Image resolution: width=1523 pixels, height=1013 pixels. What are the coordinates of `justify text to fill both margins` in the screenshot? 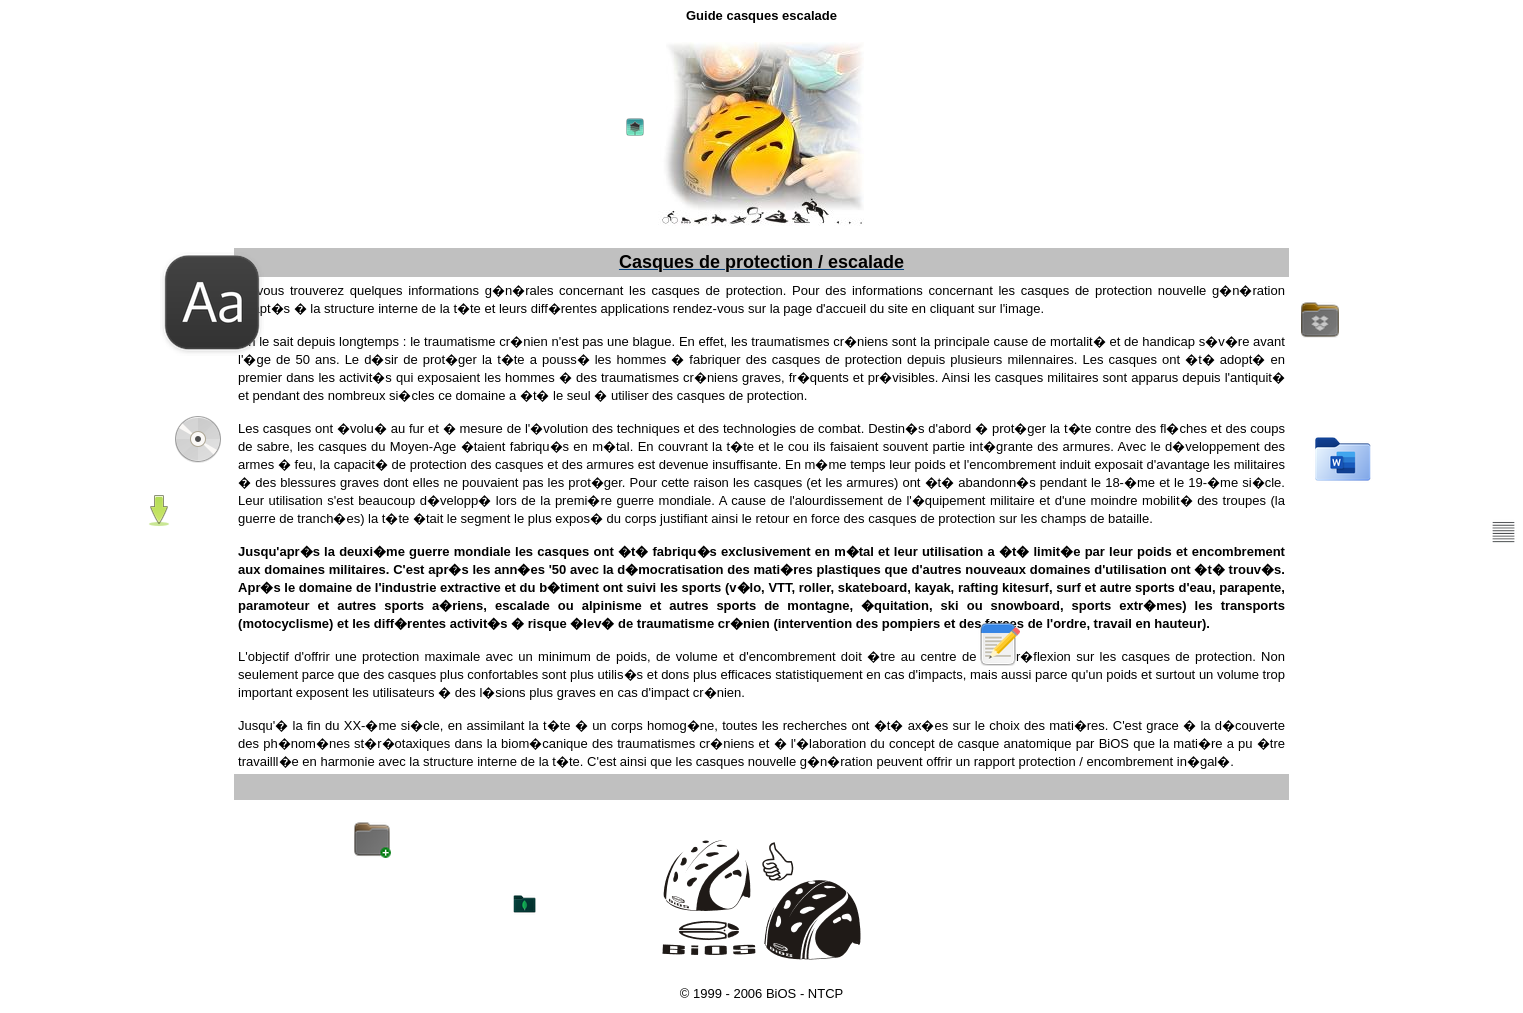 It's located at (1503, 532).